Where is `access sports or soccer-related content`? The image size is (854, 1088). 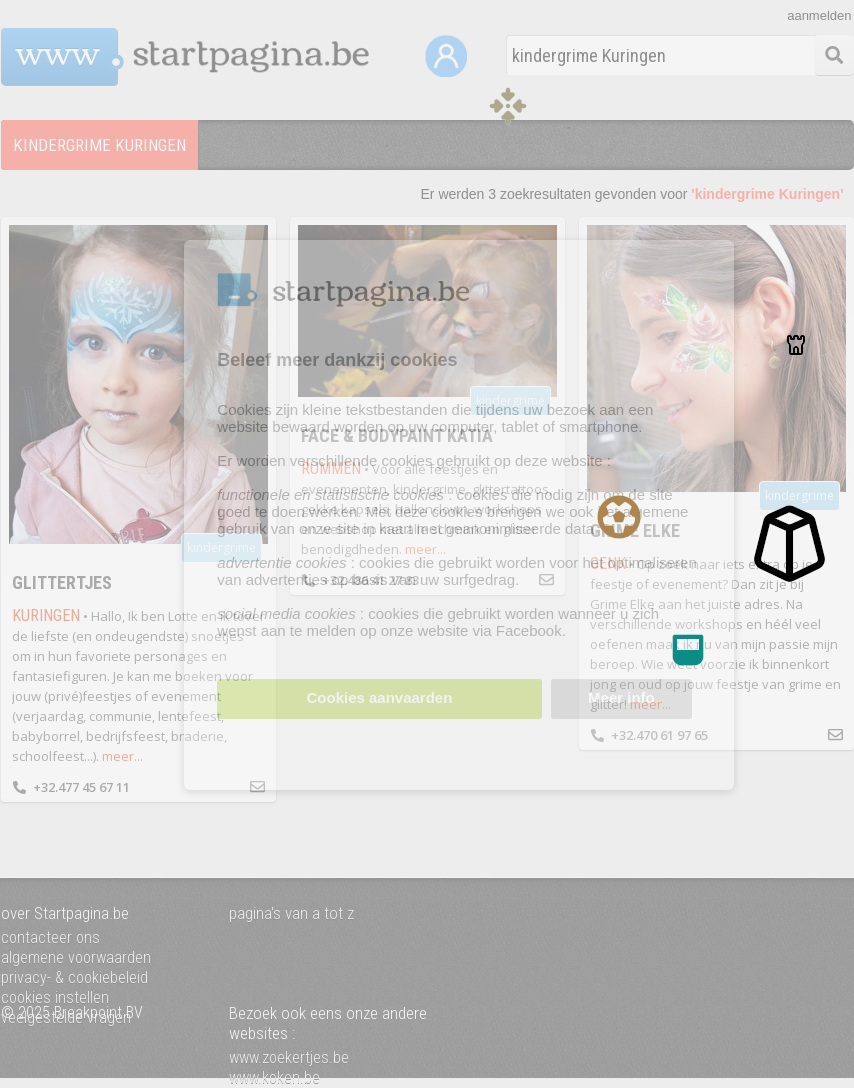
access sports or soccer-related content is located at coordinates (619, 517).